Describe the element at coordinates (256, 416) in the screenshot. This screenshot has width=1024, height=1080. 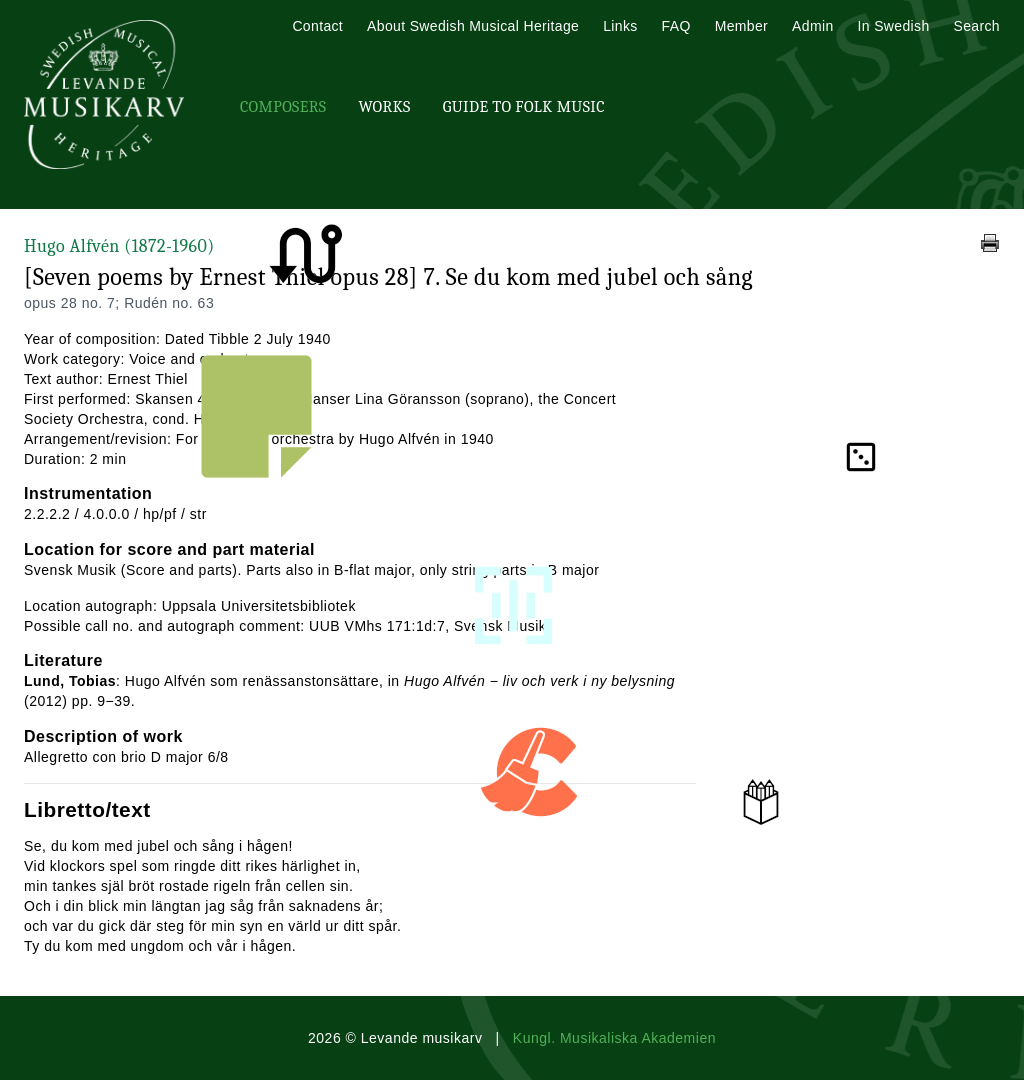
I see `view document or file` at that location.